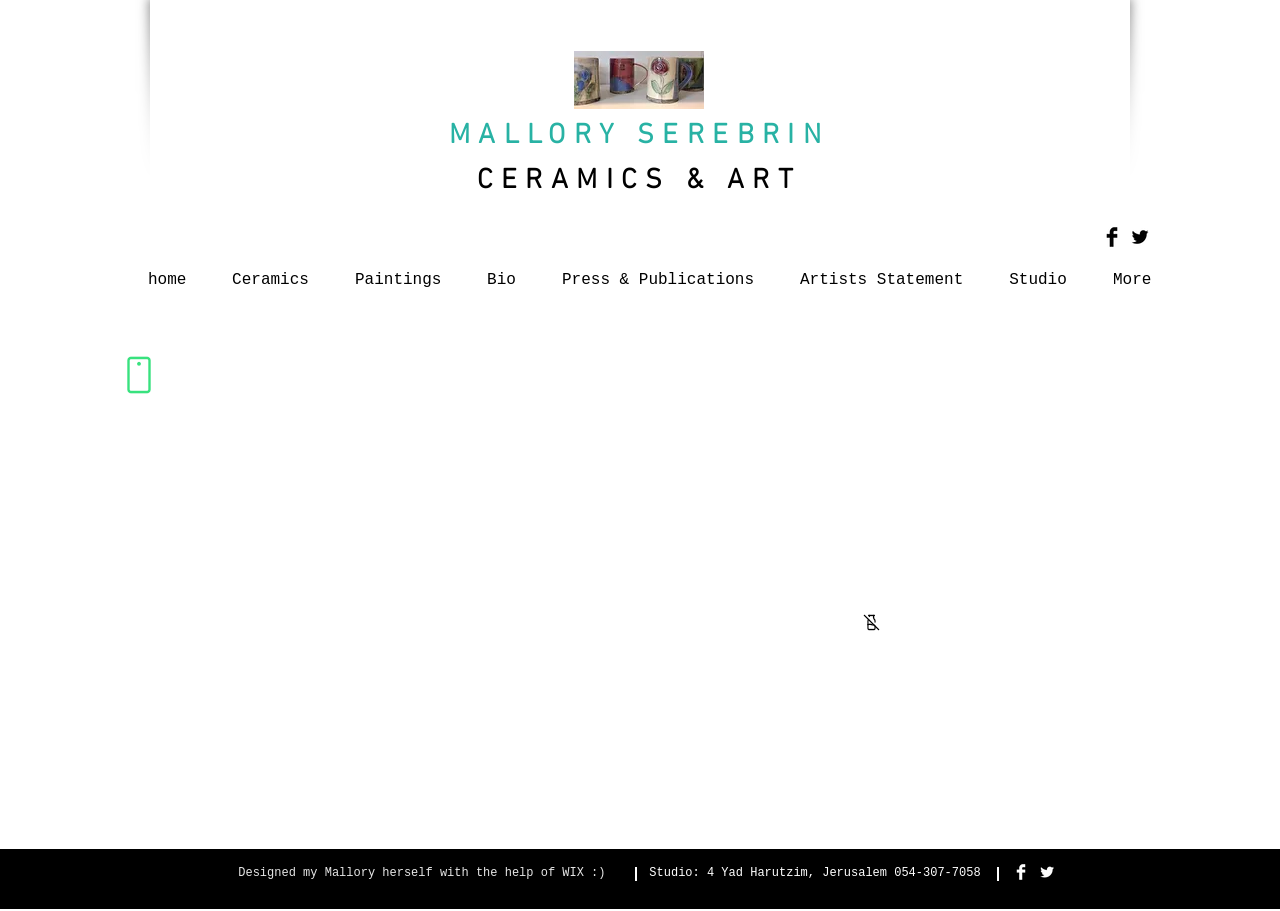 This screenshot has height=911, width=1280. I want to click on indicates dairy-free or no milk option, so click(871, 622).